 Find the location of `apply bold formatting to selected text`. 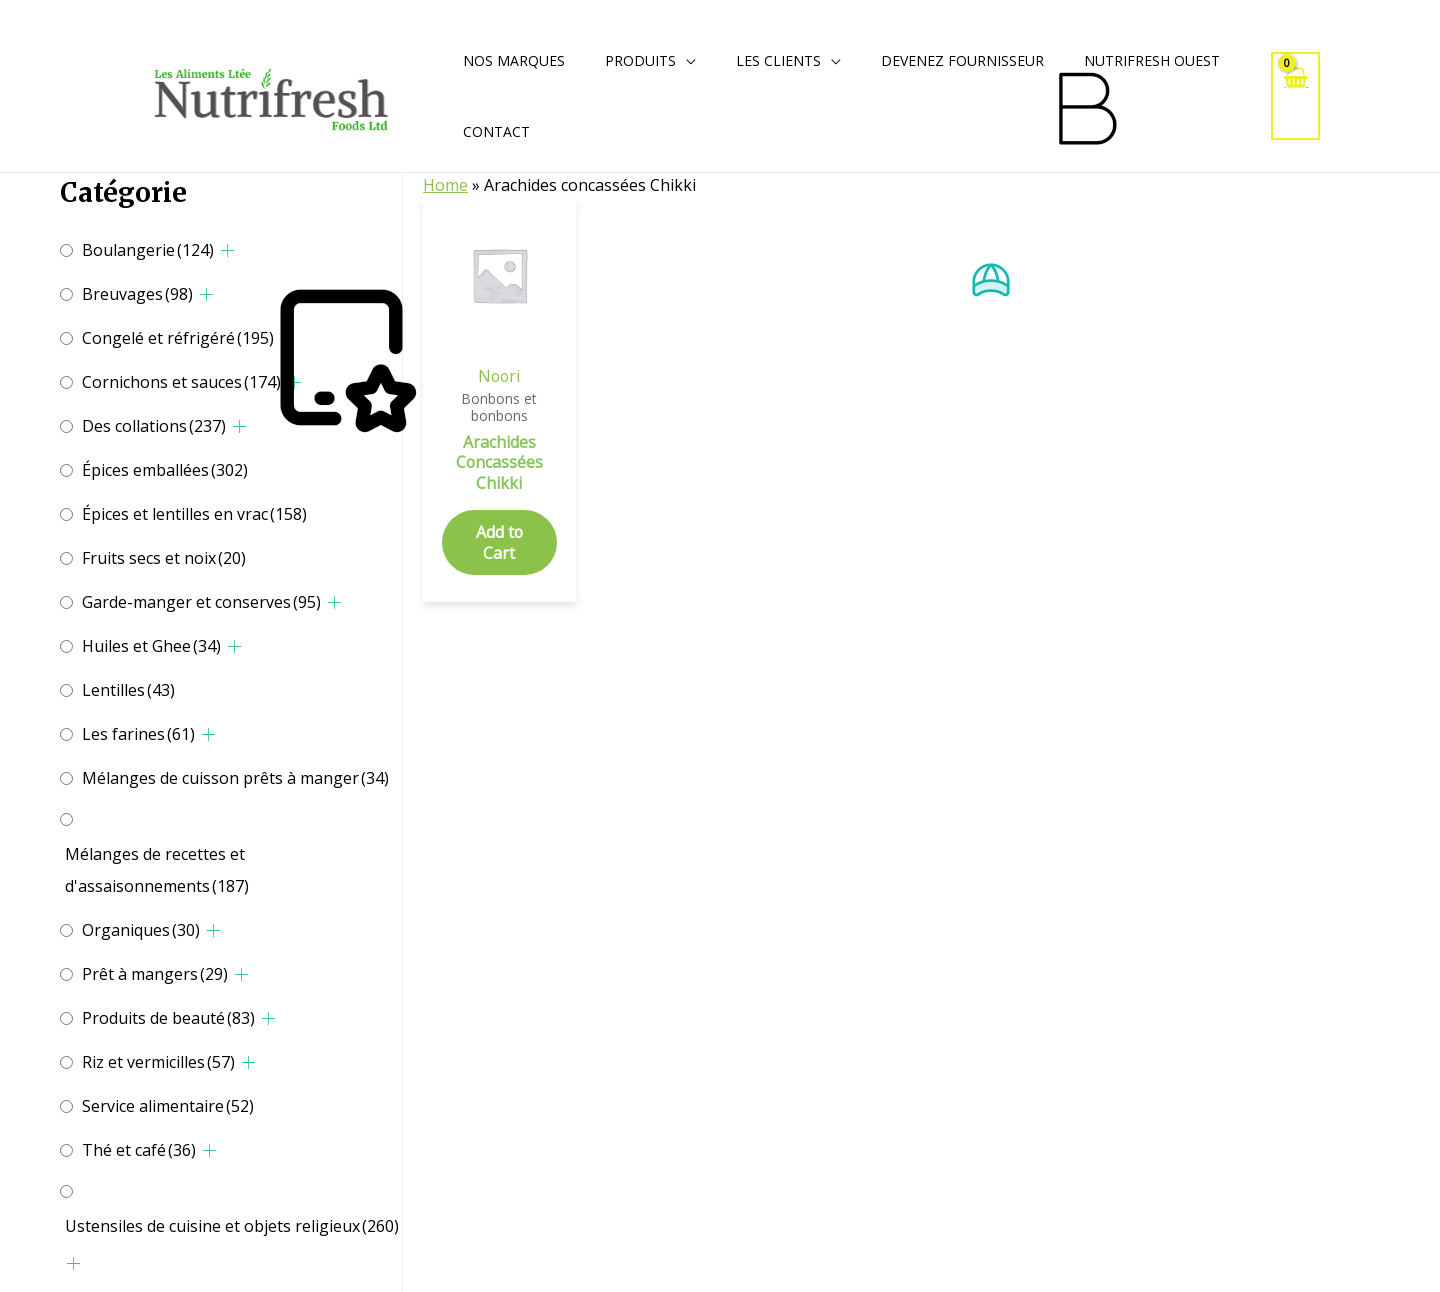

apply bold formatting to selected text is located at coordinates (1082, 110).